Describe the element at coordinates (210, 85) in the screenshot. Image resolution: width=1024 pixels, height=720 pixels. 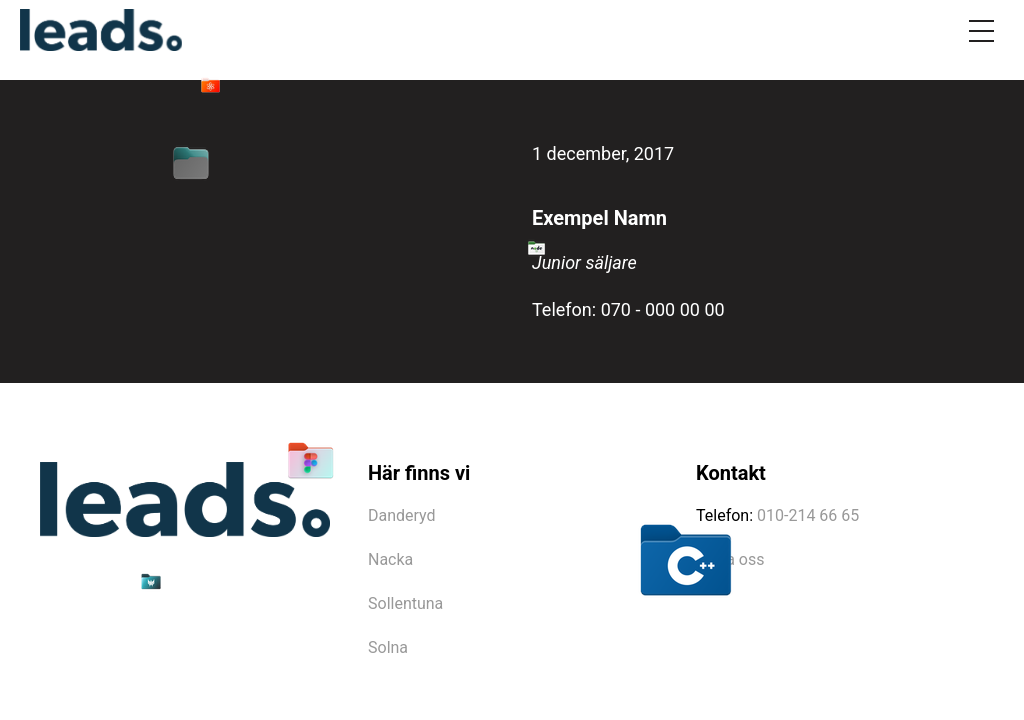
I see `open physics course materials folder` at that location.